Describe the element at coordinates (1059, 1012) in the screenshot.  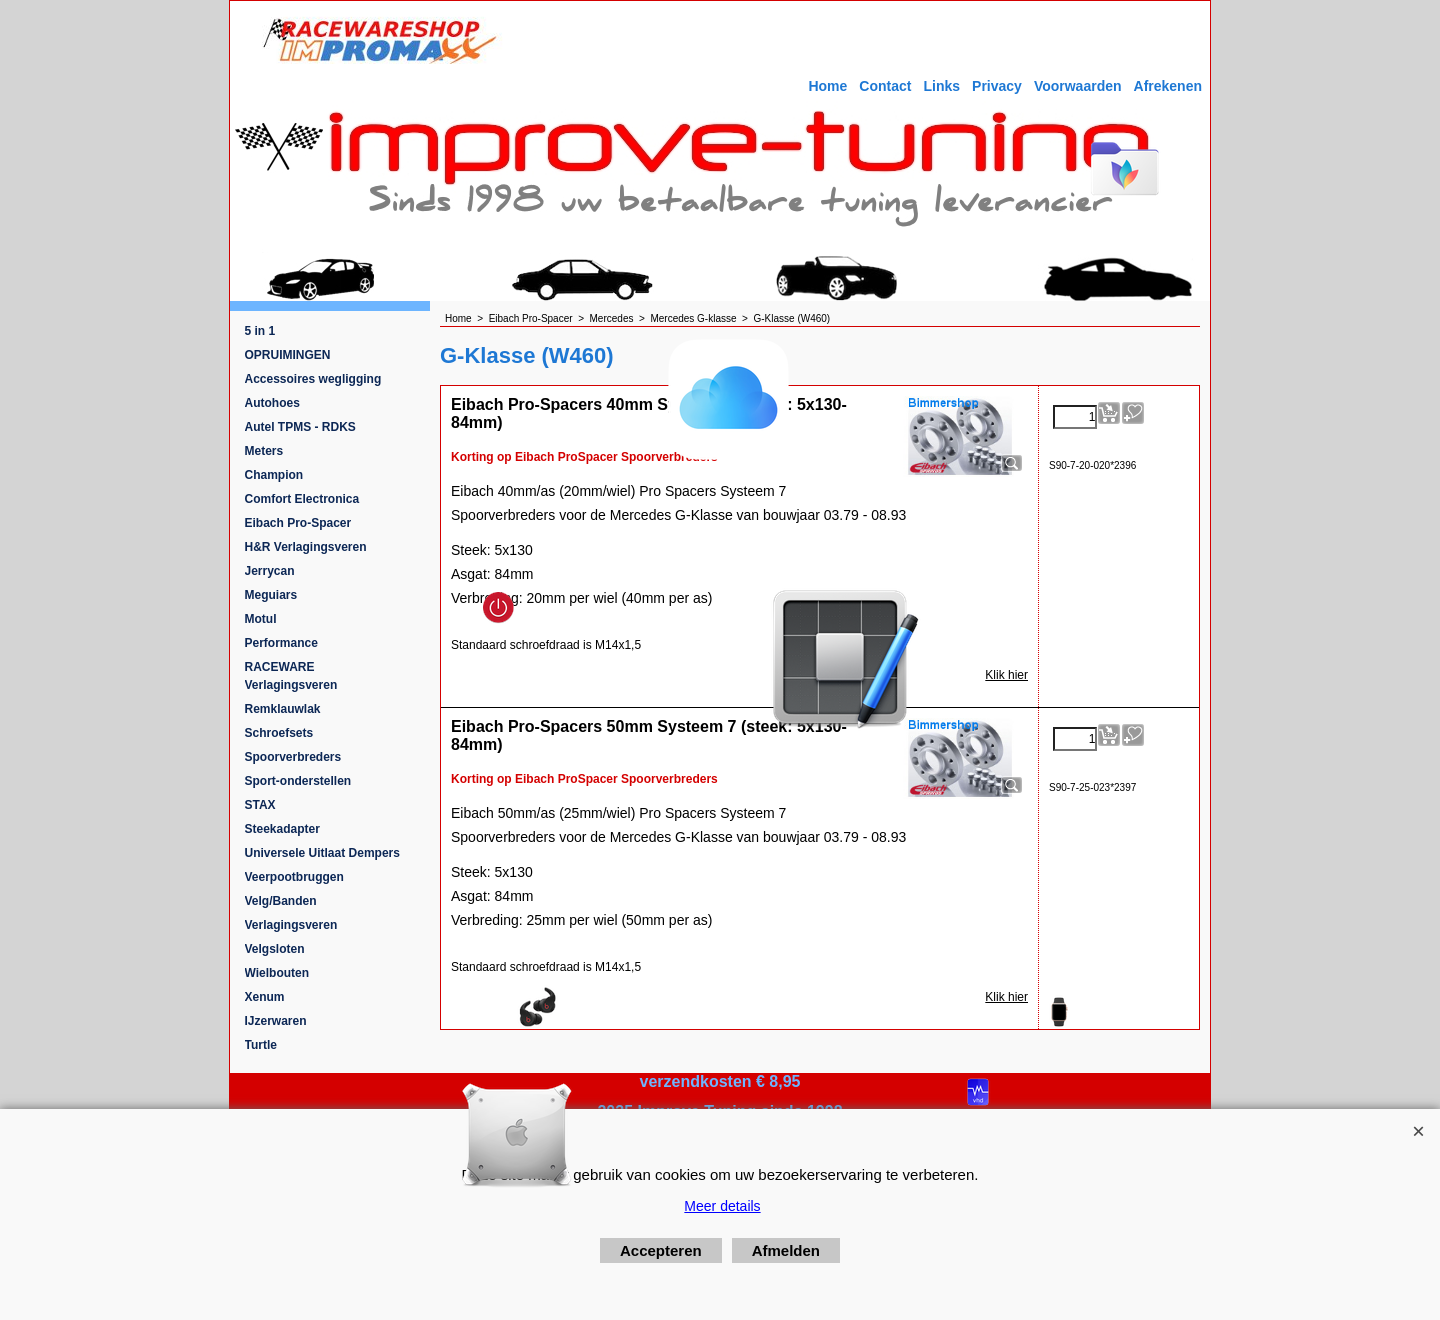
I see `manage connected Apple Watch device` at that location.